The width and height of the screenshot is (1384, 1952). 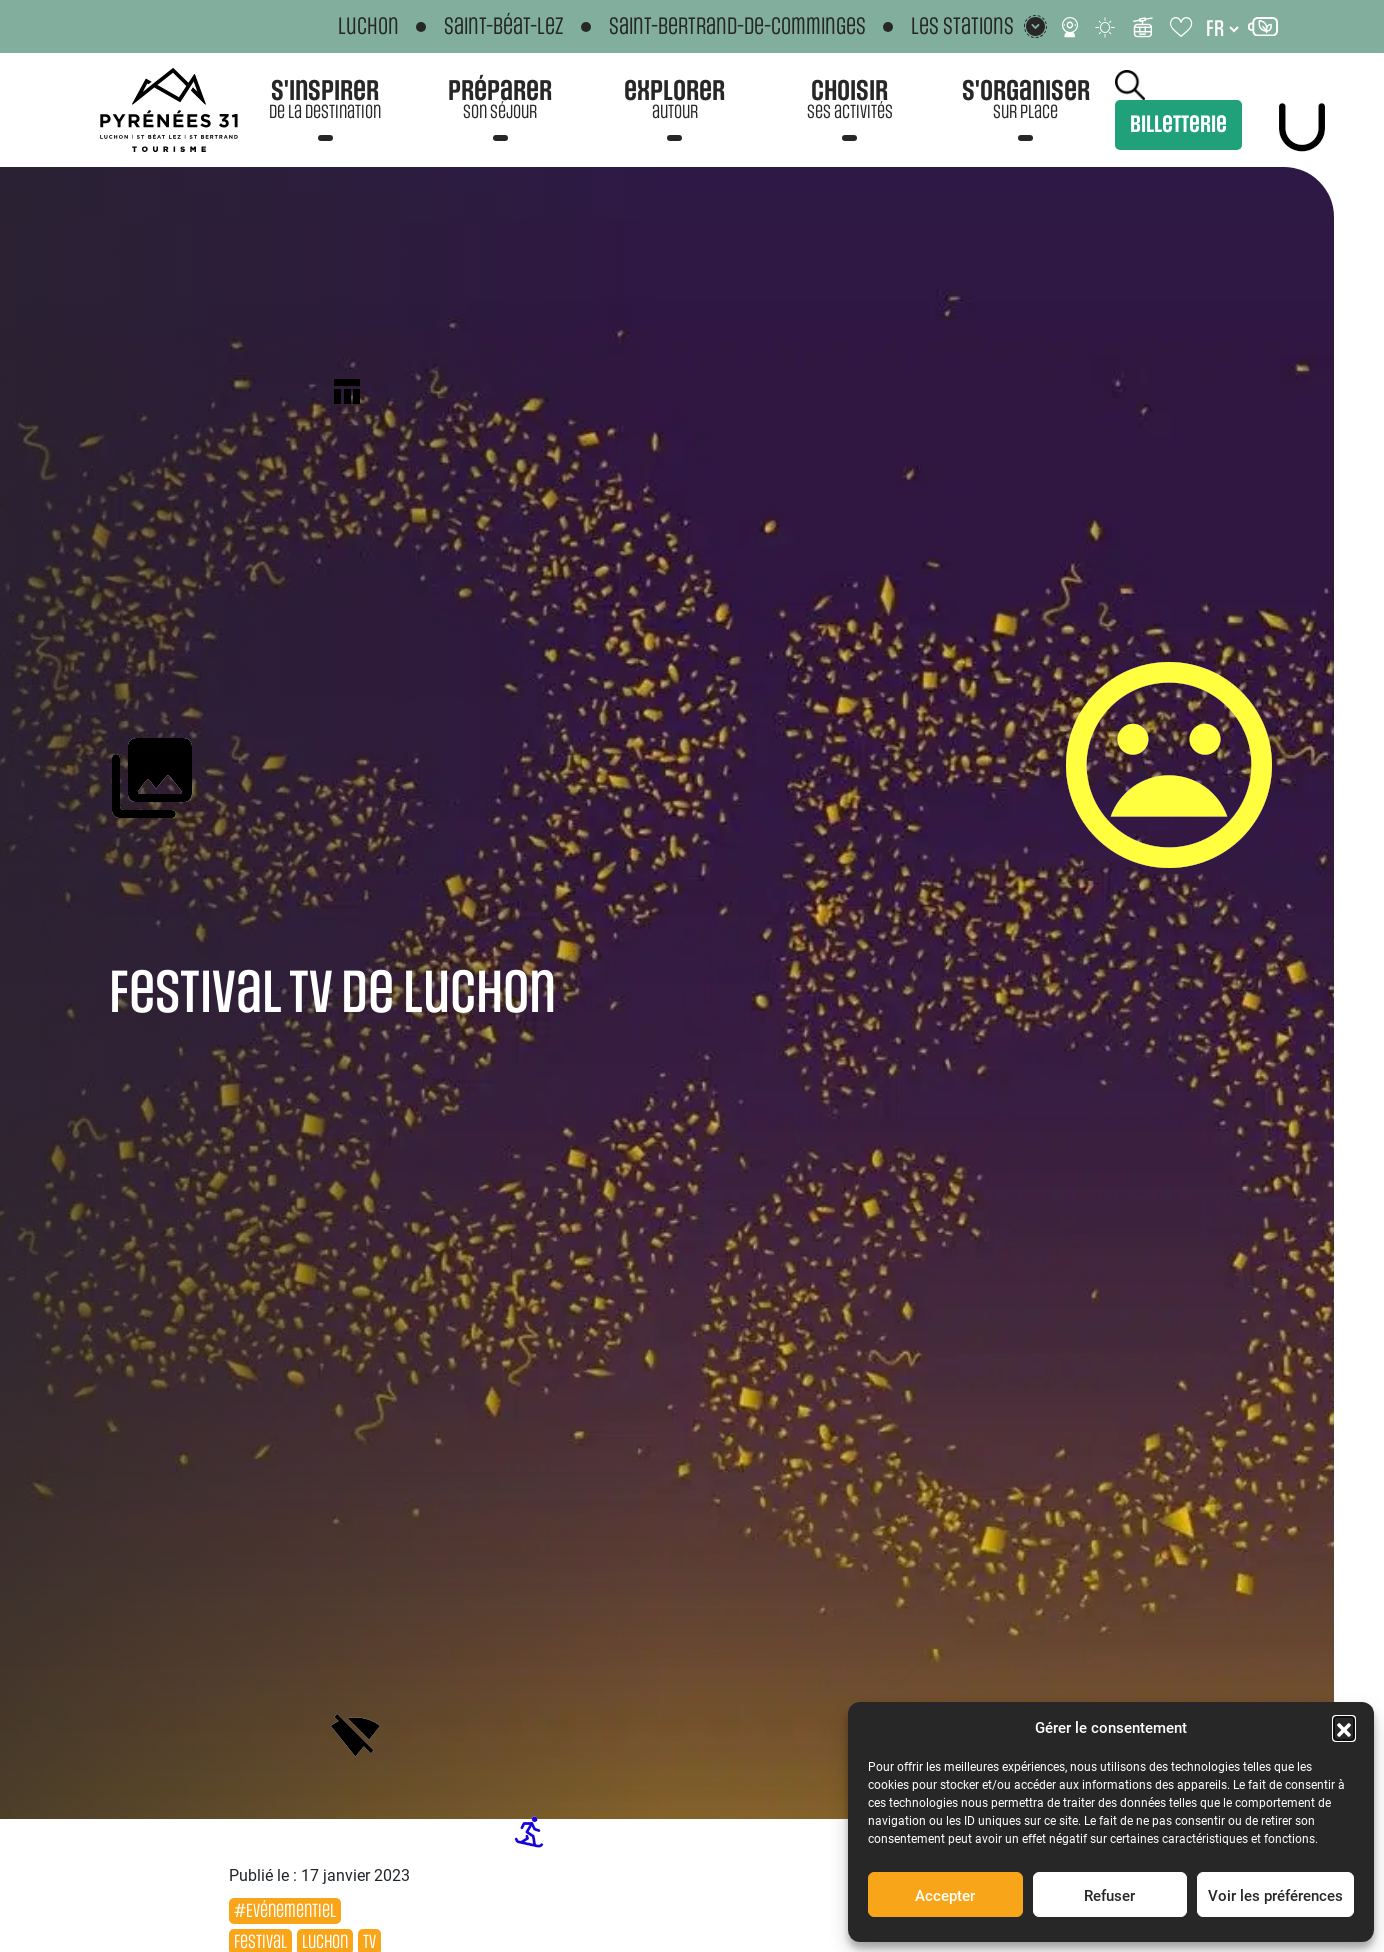 I want to click on access snowboarding or winter sports content, so click(x=529, y=1832).